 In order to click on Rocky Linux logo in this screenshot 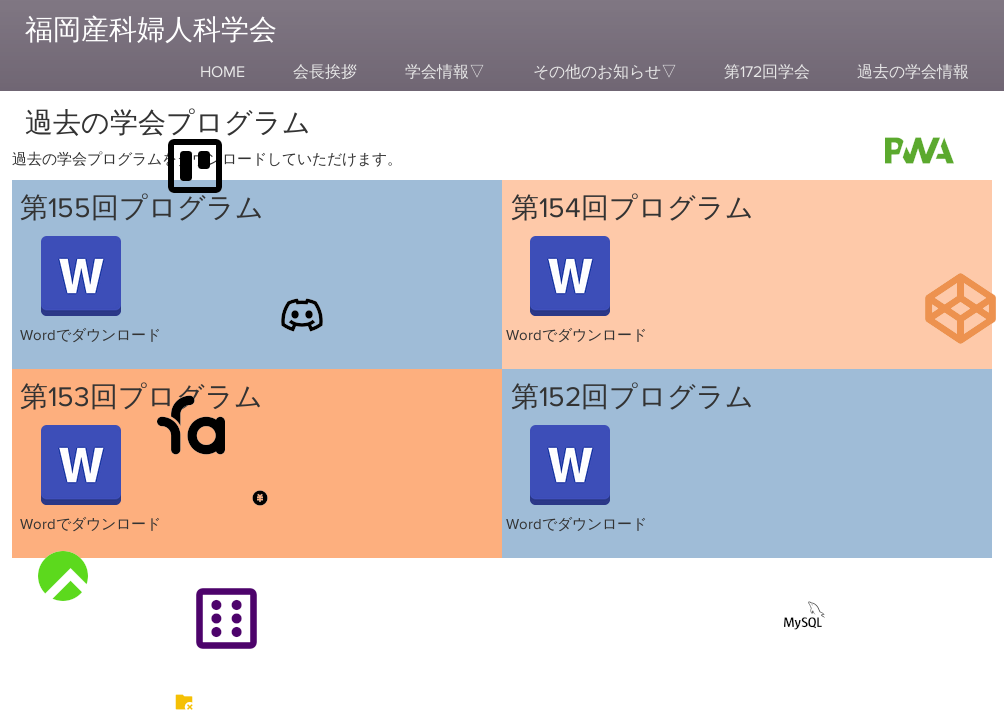, I will do `click(63, 576)`.